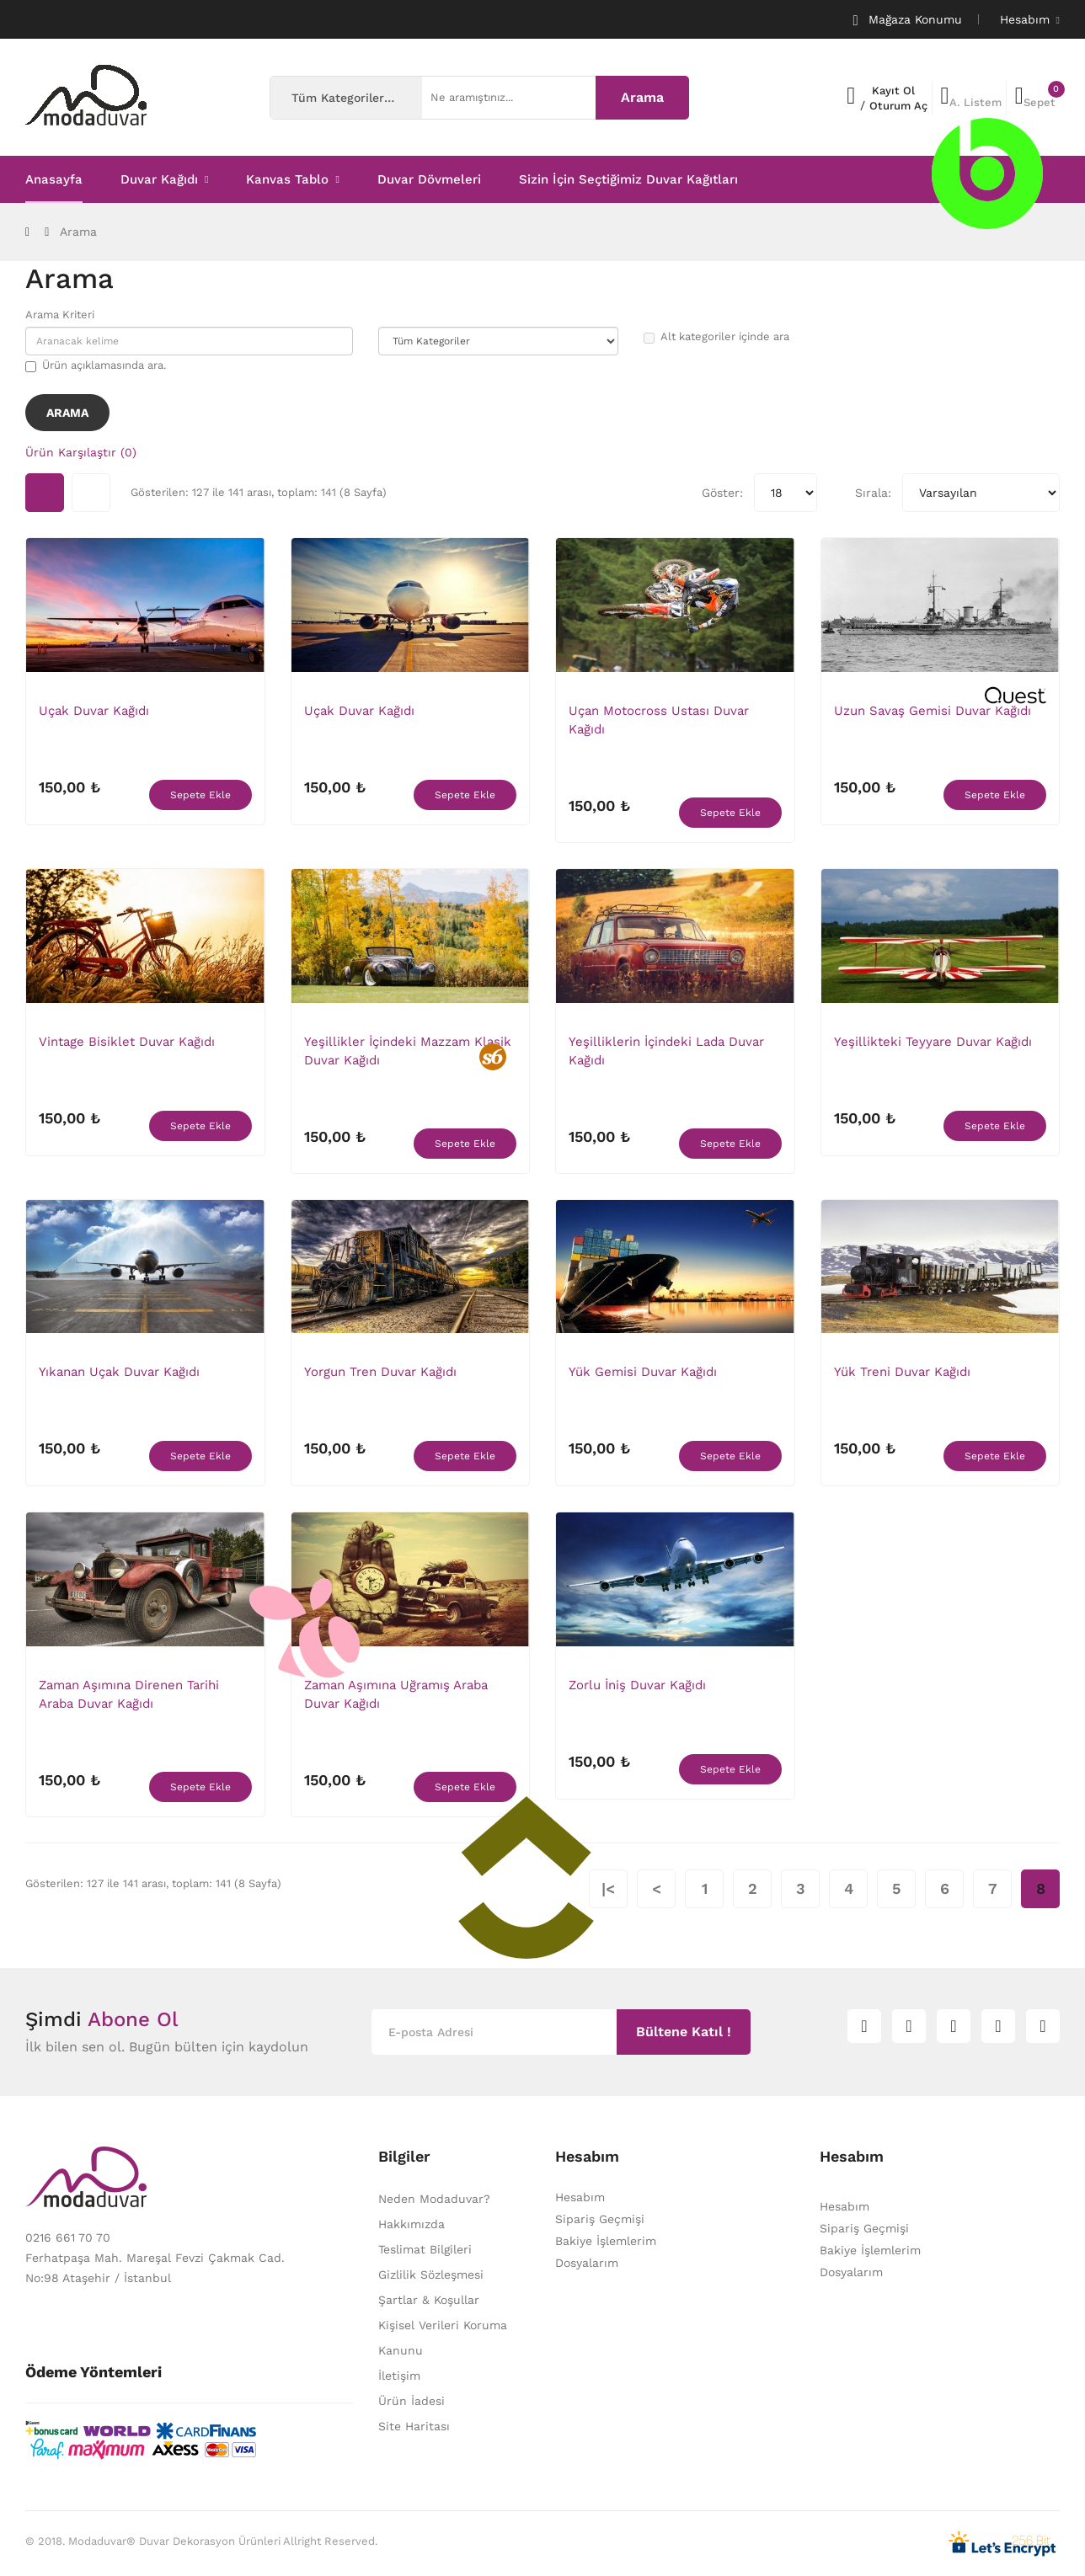 The width and height of the screenshot is (1085, 2576). What do you see at coordinates (1015, 695) in the screenshot?
I see `Quest software or services branding` at bounding box center [1015, 695].